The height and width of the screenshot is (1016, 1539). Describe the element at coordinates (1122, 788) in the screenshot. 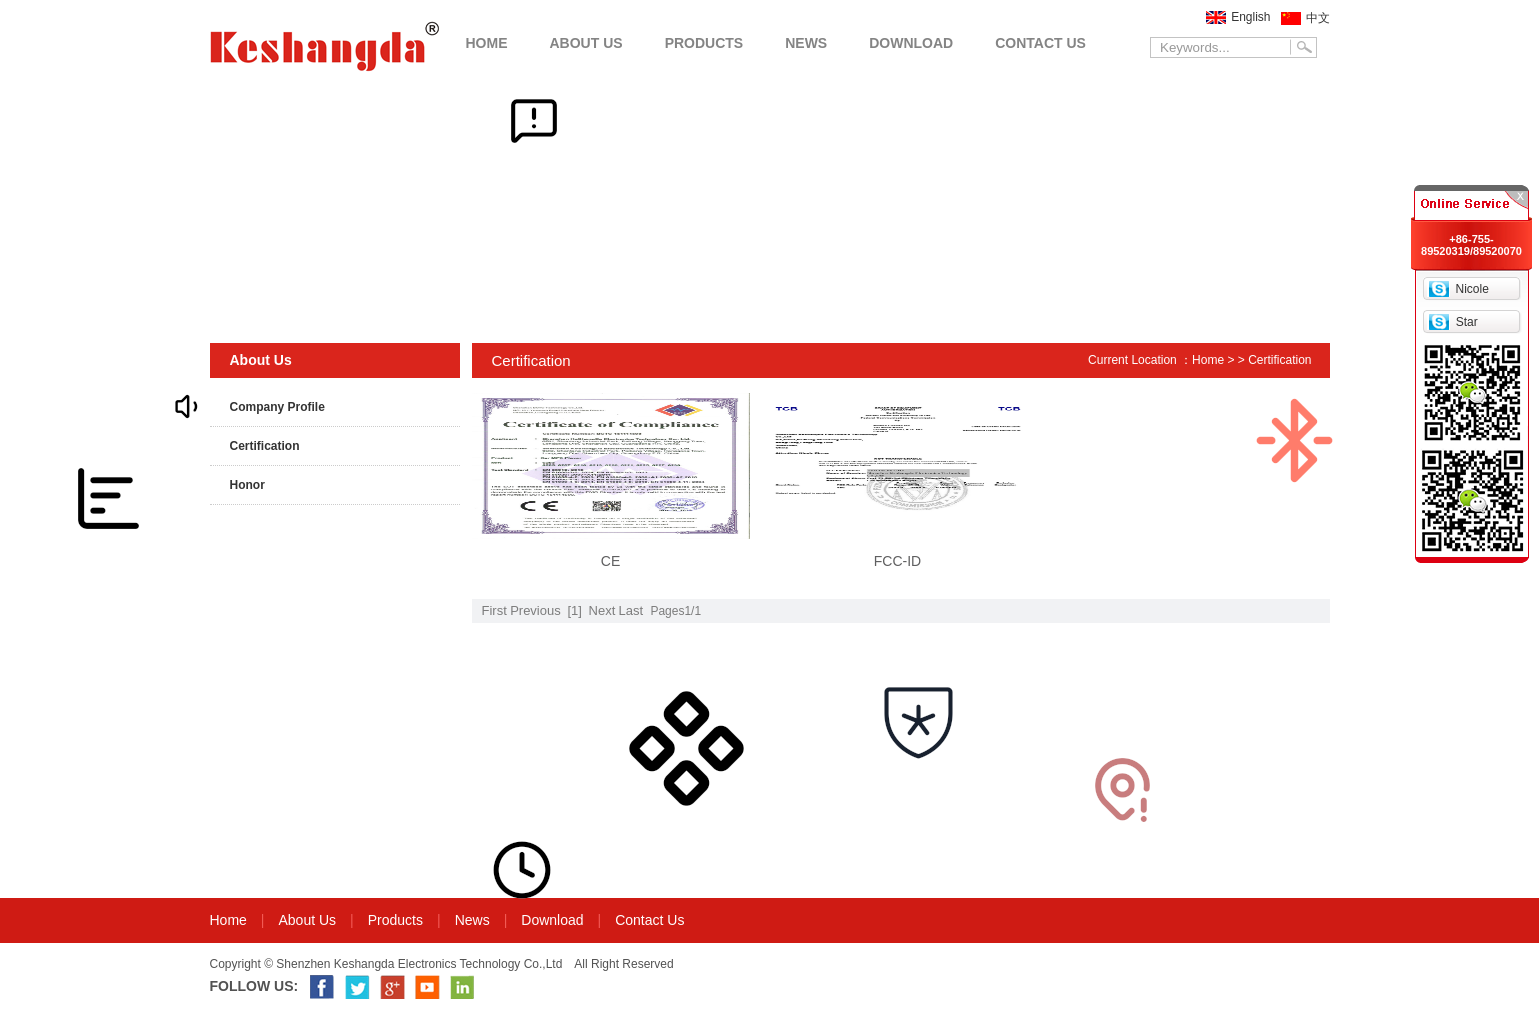

I see `location requires attention or has an issue` at that location.